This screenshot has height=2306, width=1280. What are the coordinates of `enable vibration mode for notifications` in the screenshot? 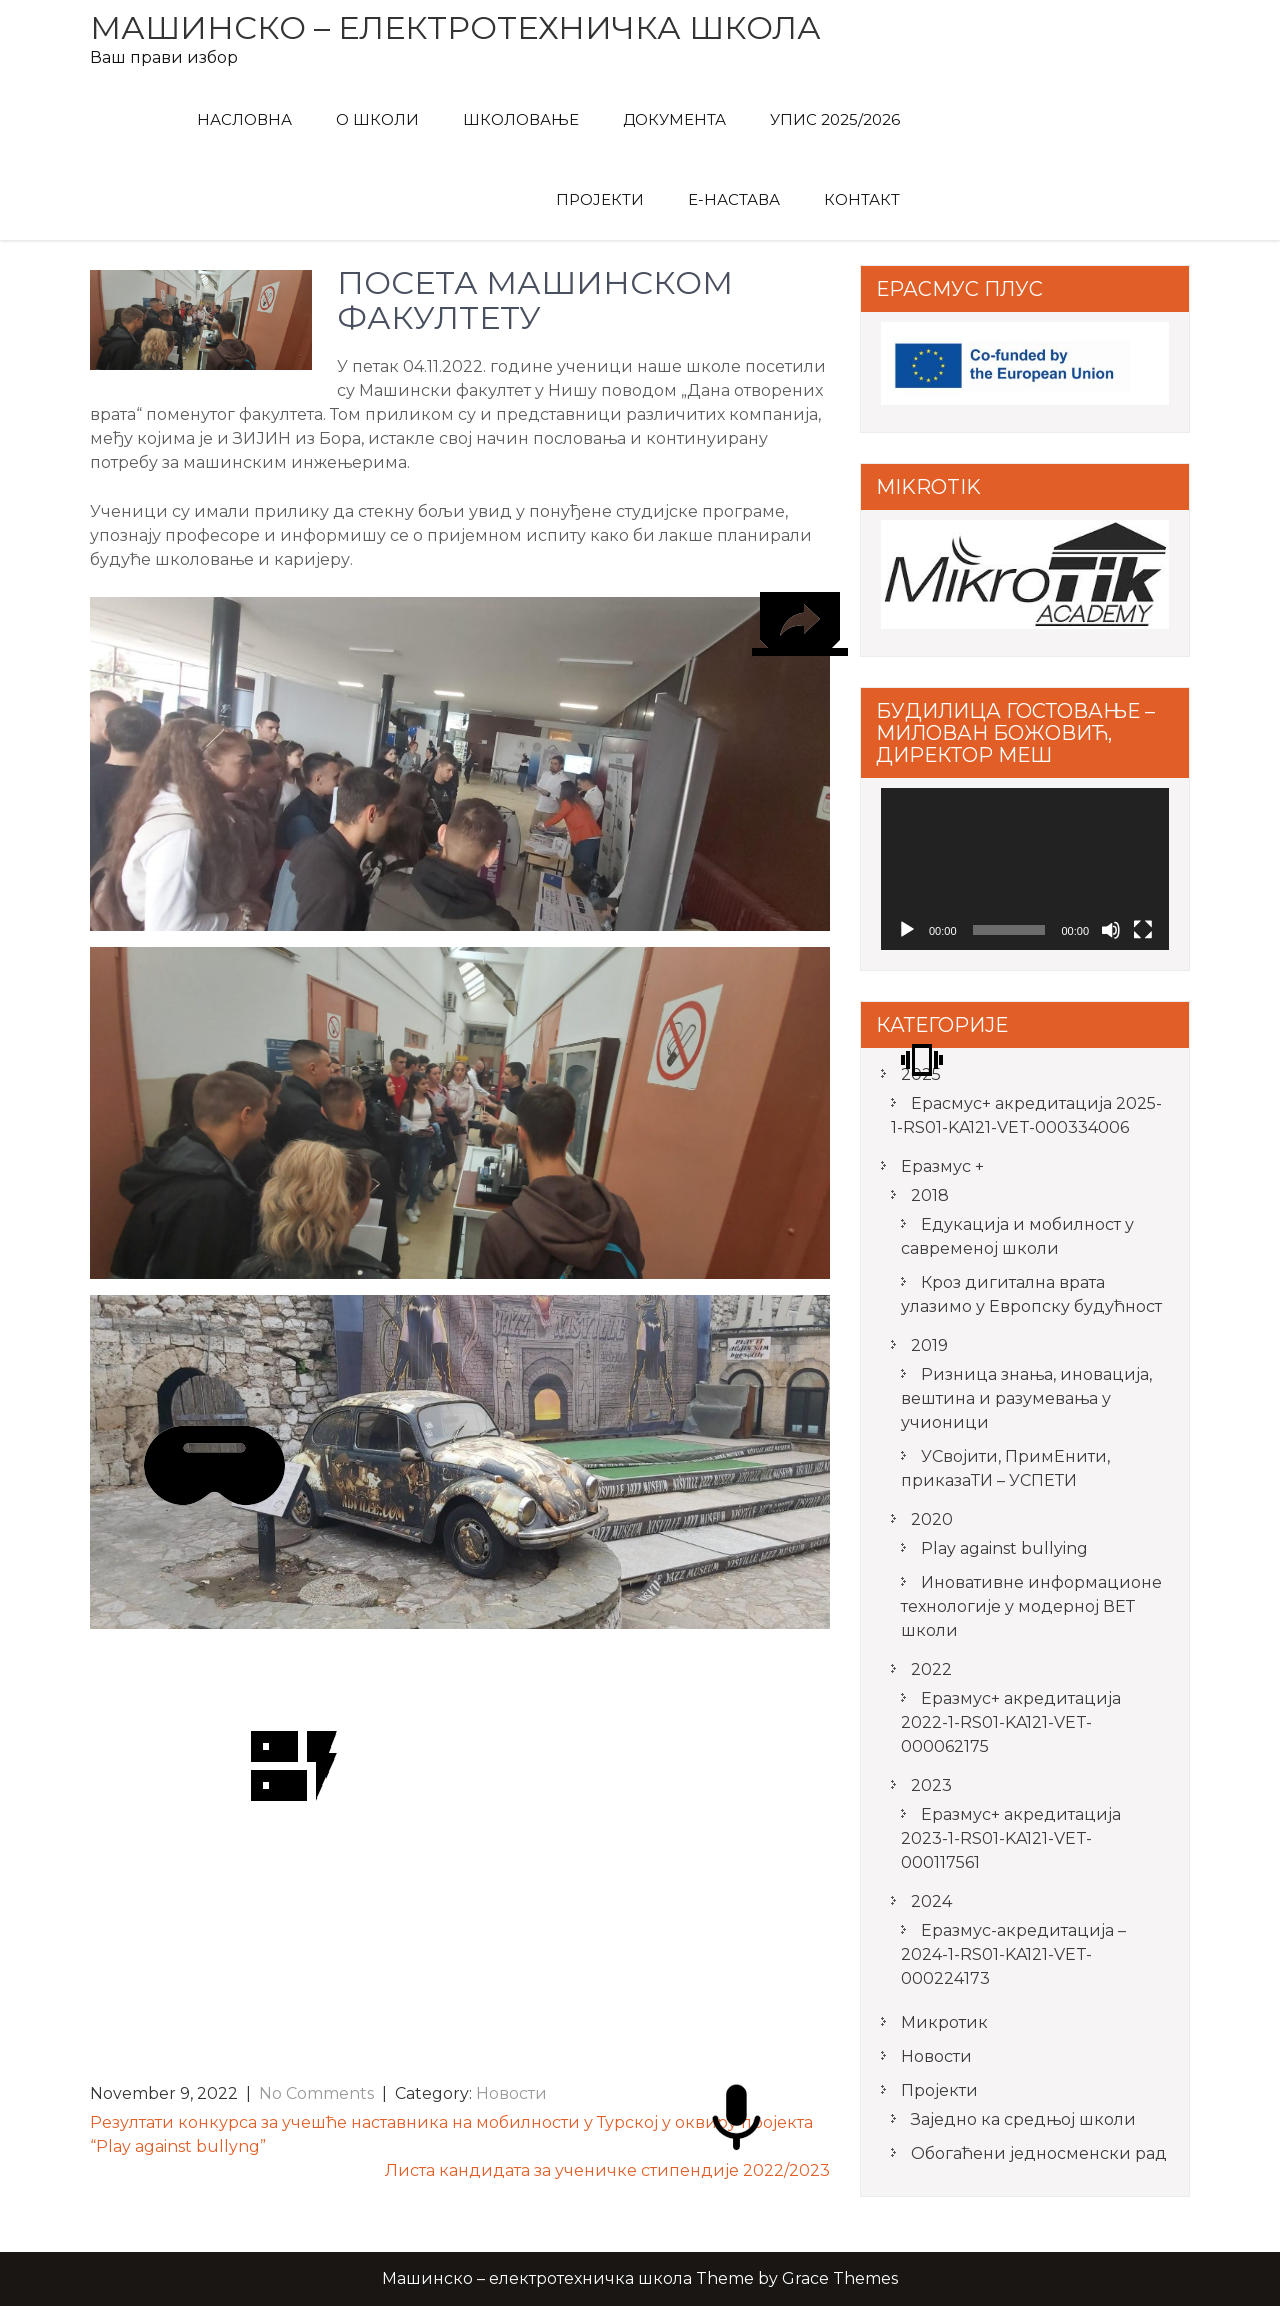 It's located at (922, 1060).